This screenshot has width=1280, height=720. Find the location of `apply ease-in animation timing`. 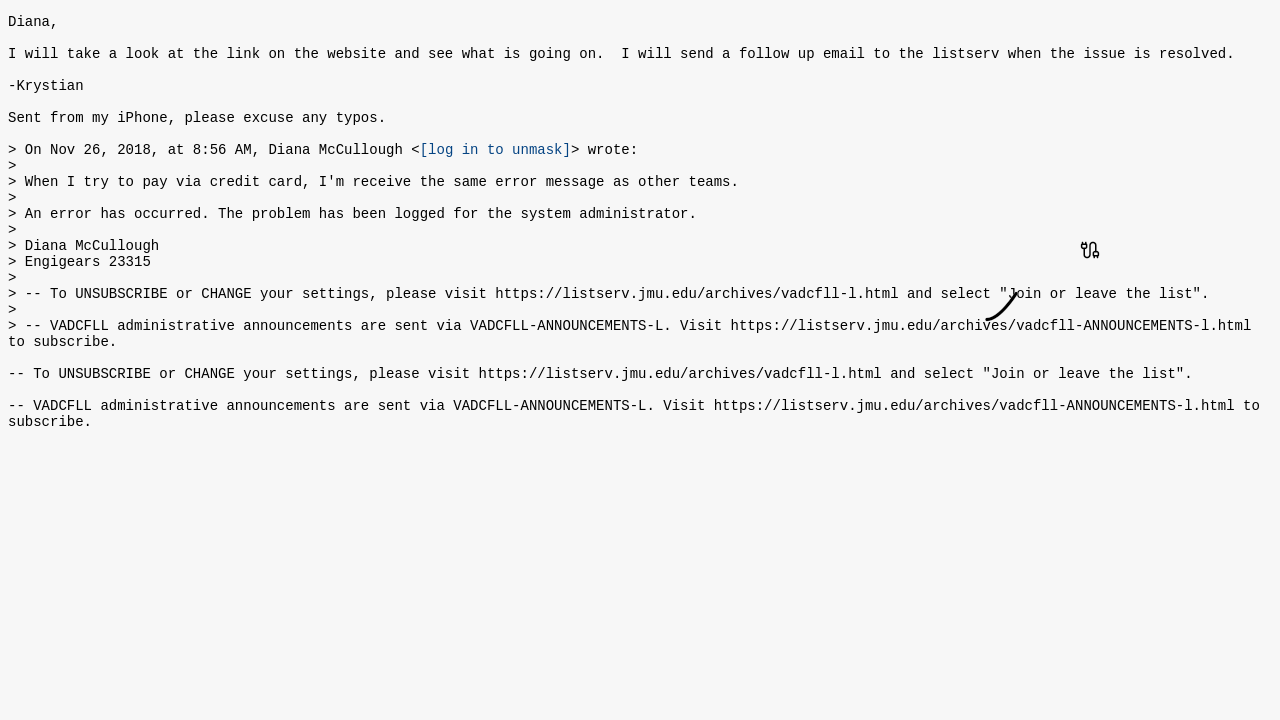

apply ease-in animation timing is located at coordinates (1001, 306).